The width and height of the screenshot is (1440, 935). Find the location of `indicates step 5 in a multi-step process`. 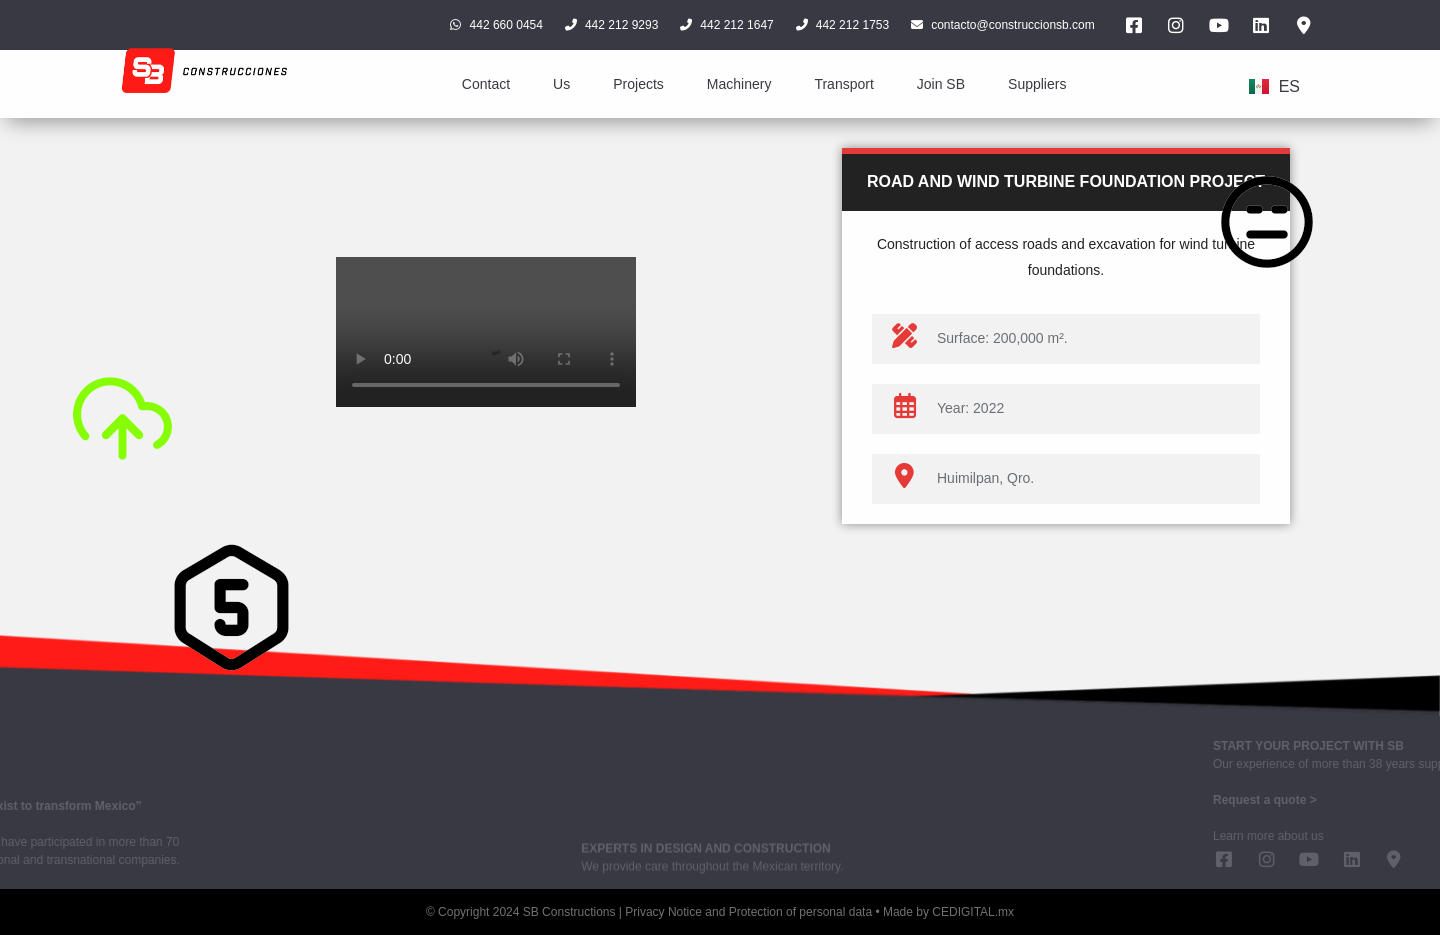

indicates step 5 in a multi-step process is located at coordinates (231, 607).